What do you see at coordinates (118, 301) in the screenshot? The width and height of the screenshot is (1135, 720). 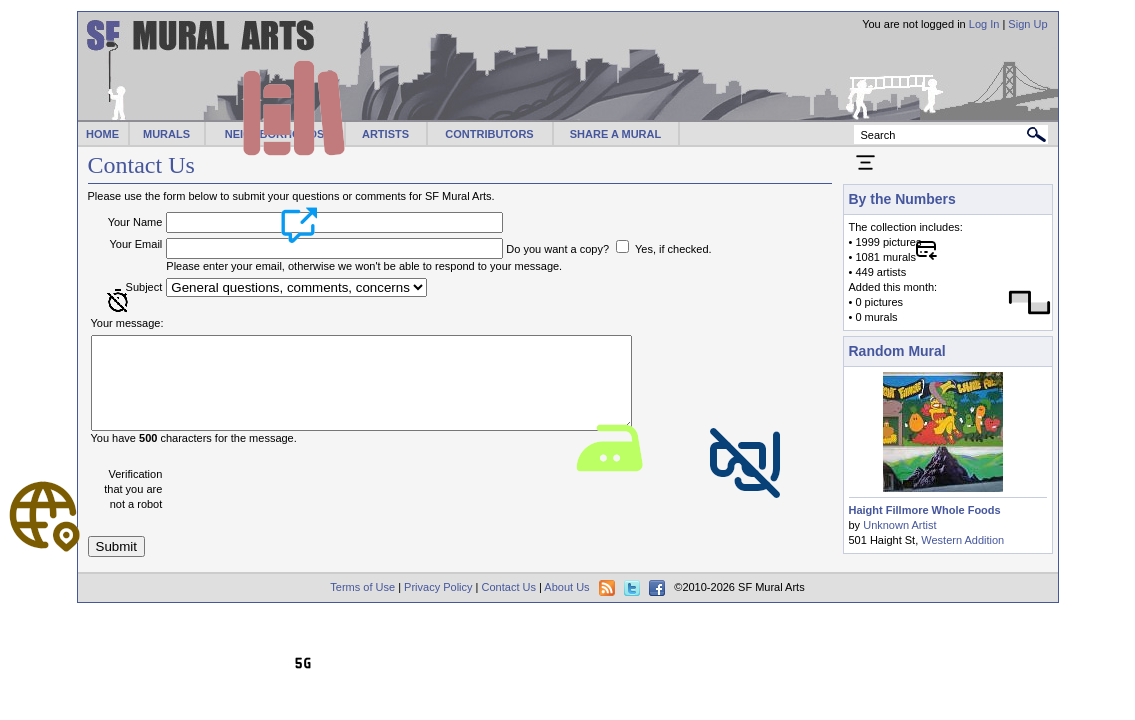 I see `timer is disabled or off` at bounding box center [118, 301].